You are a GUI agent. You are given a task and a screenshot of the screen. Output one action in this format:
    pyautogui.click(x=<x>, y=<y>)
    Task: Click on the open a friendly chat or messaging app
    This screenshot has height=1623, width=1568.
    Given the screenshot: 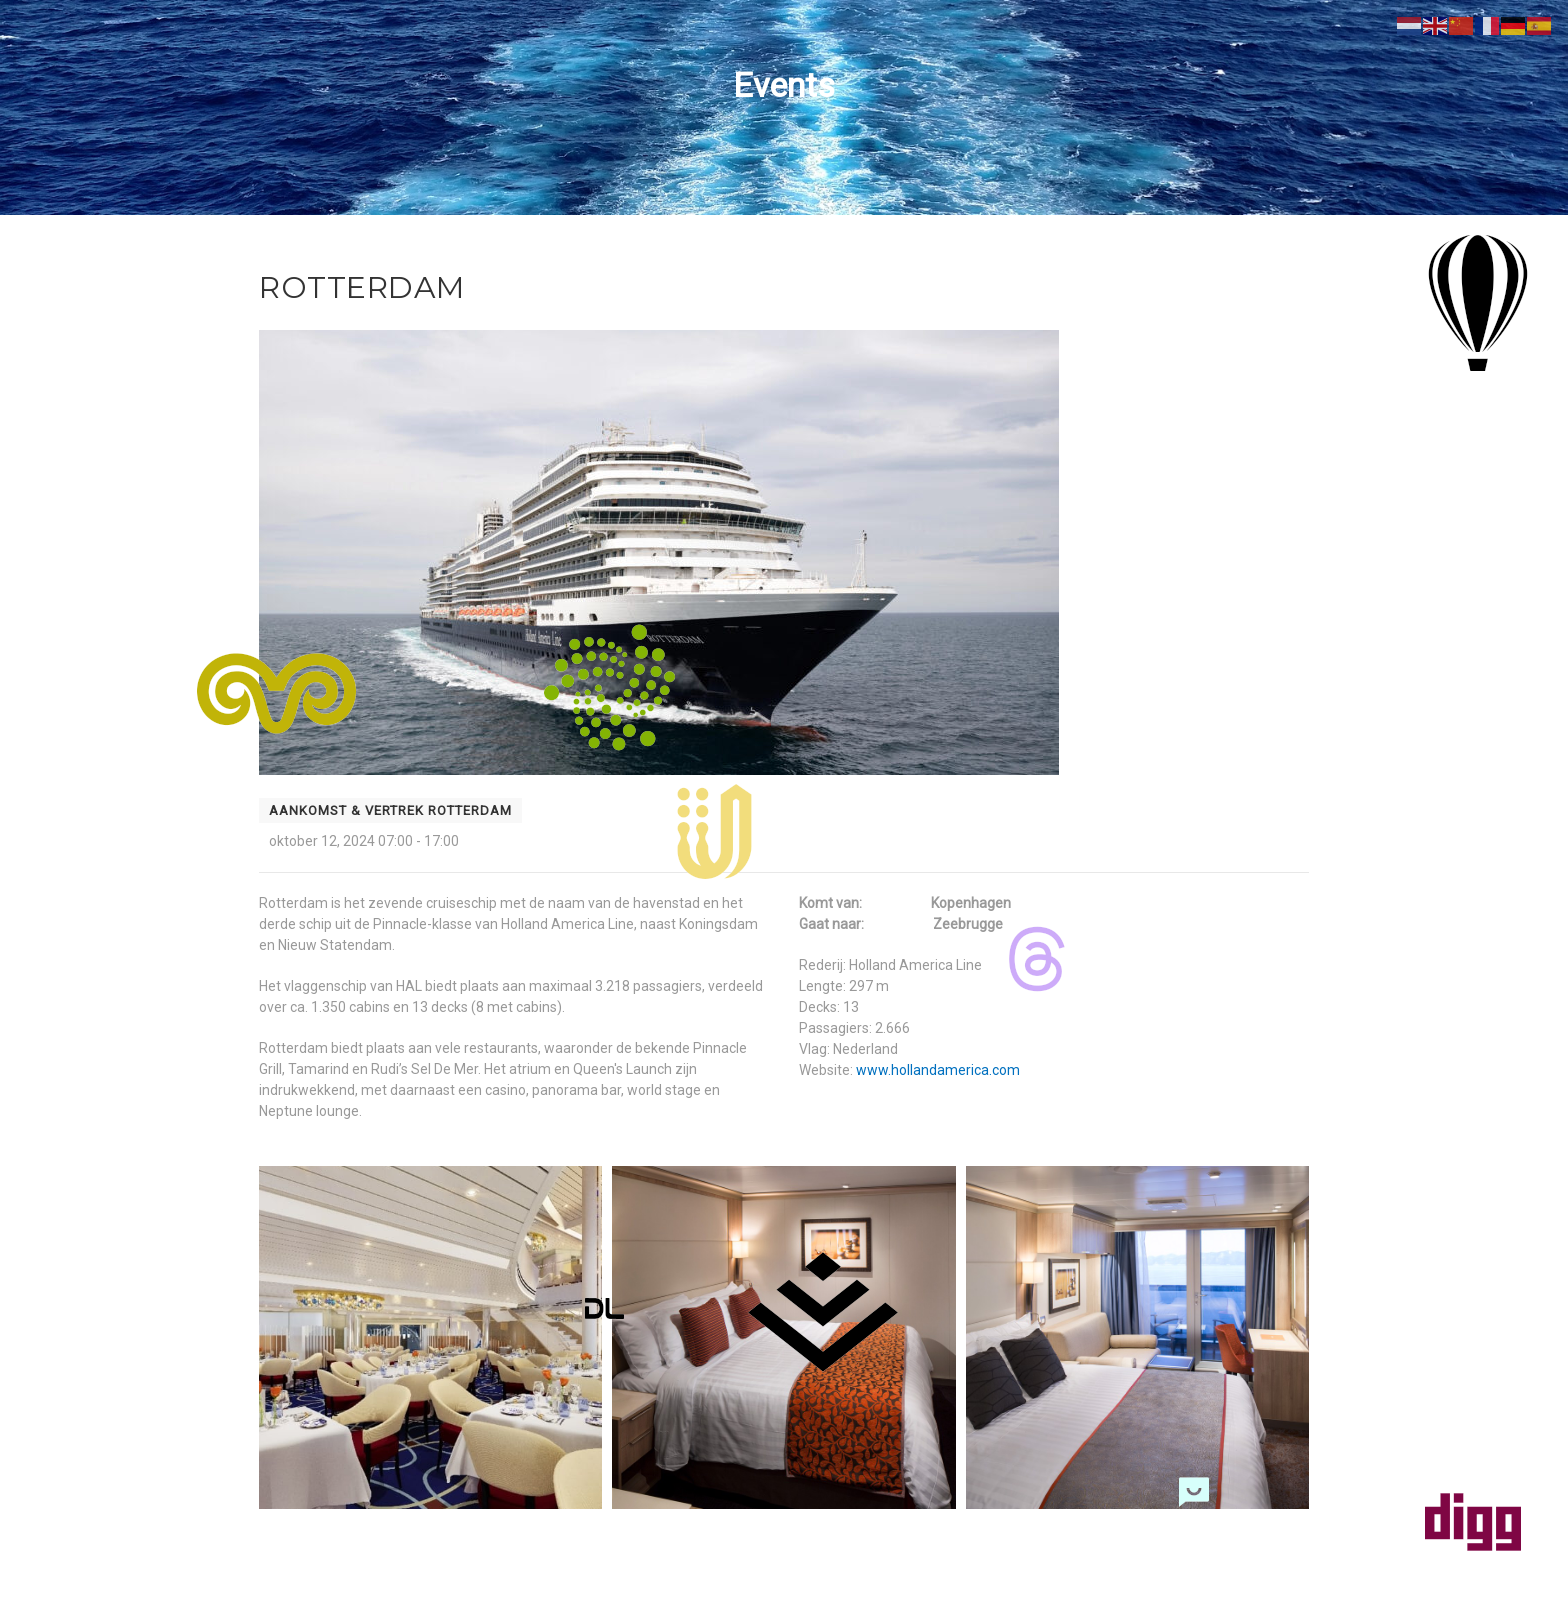 What is the action you would take?
    pyautogui.click(x=1194, y=1491)
    